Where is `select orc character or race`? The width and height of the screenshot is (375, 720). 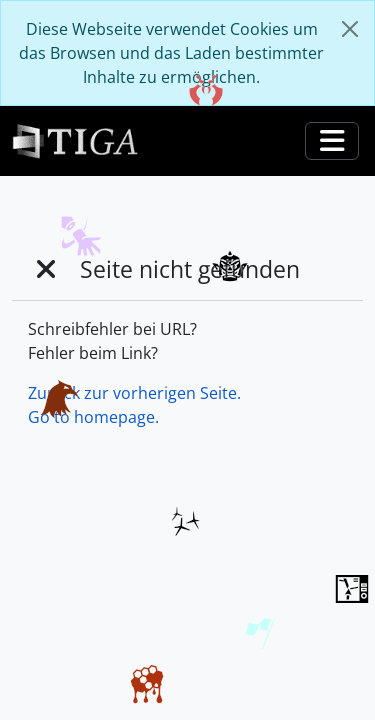 select orc character or race is located at coordinates (230, 266).